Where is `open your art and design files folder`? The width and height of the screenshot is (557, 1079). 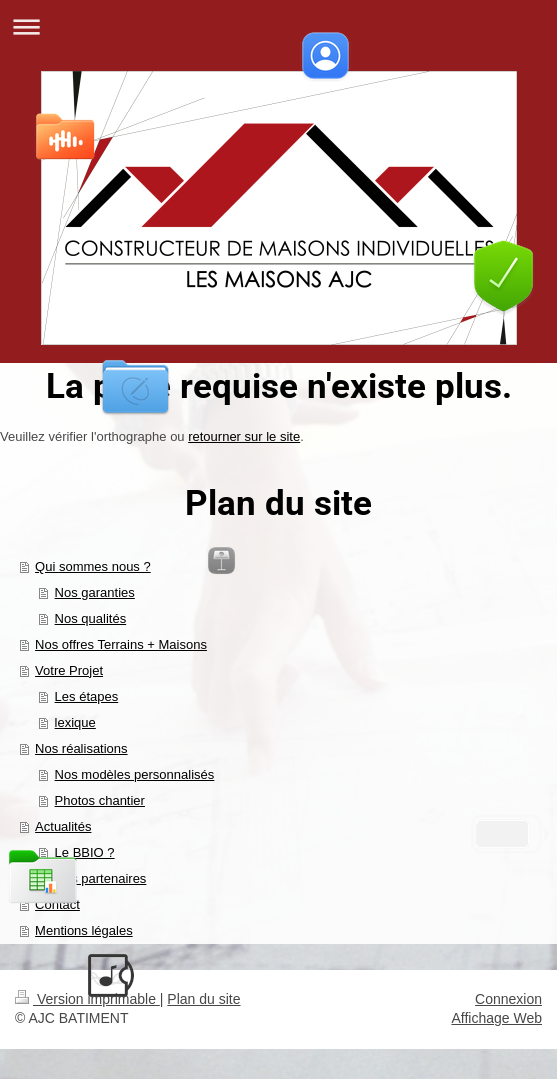
open your art and design files folder is located at coordinates (135, 386).